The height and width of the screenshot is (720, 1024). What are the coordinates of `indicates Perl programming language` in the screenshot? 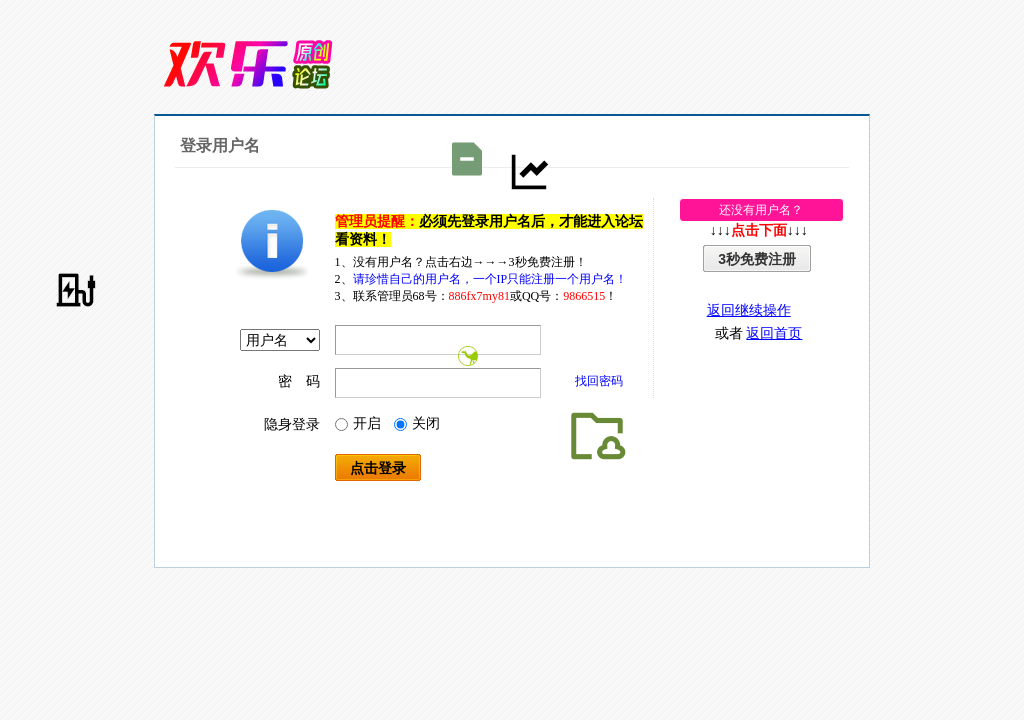 It's located at (468, 356).